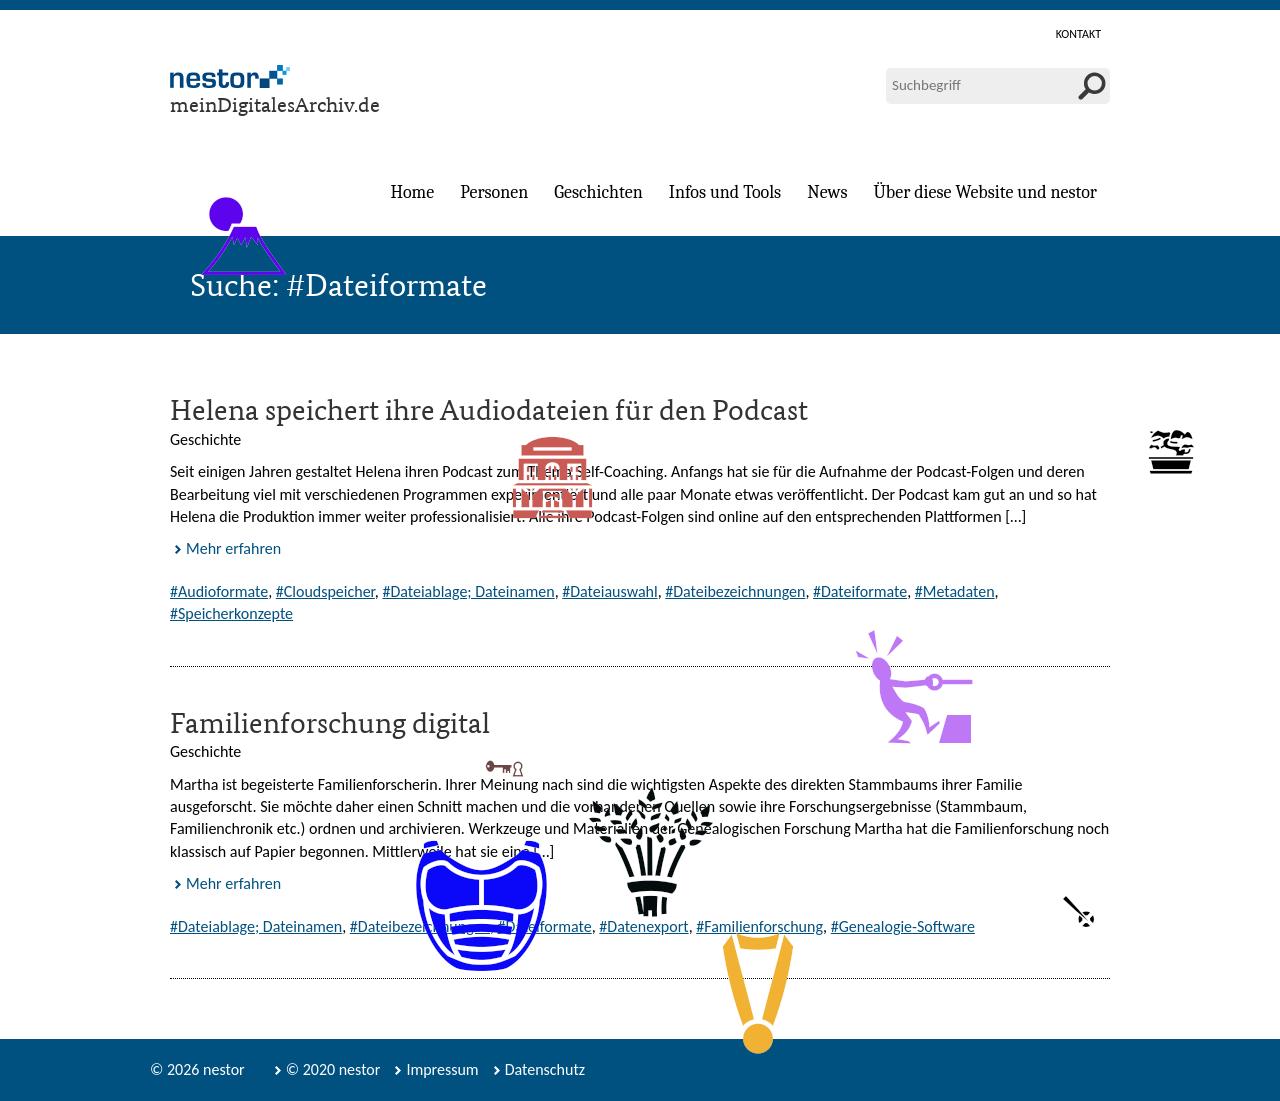 This screenshot has width=1280, height=1101. I want to click on select saiyan armor or battle suit equipment, so click(481, 903).